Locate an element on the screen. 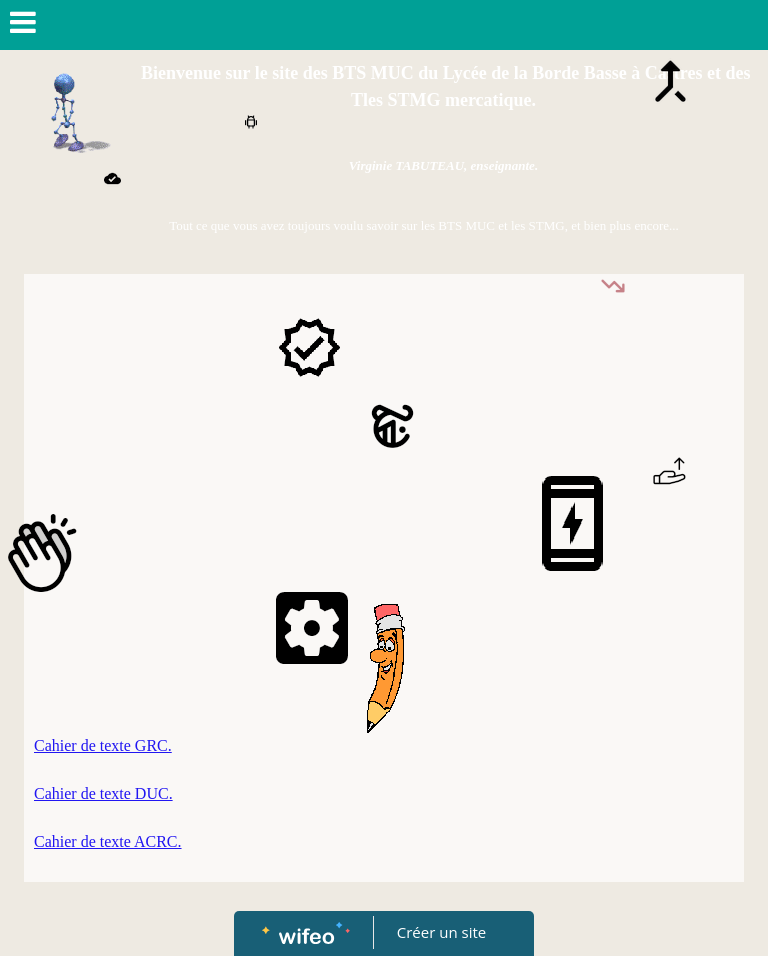 Image resolution: width=768 pixels, height=956 pixels. upload or send via hand gesture is located at coordinates (670, 472).